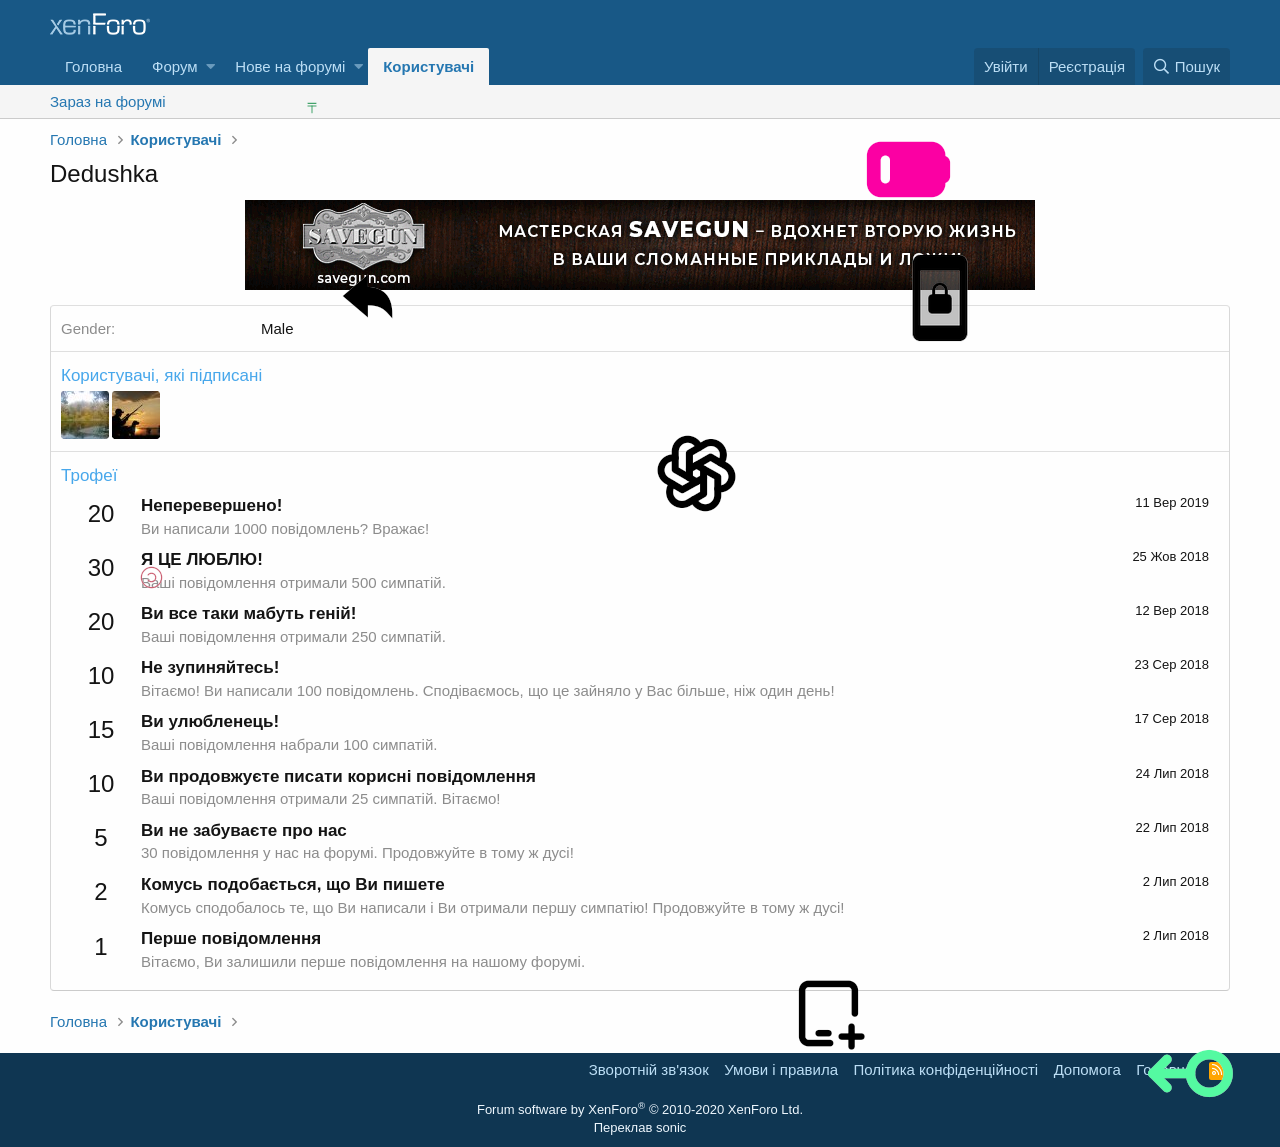 This screenshot has height=1147, width=1280. What do you see at coordinates (828, 1013) in the screenshot?
I see `add a new iPad device` at bounding box center [828, 1013].